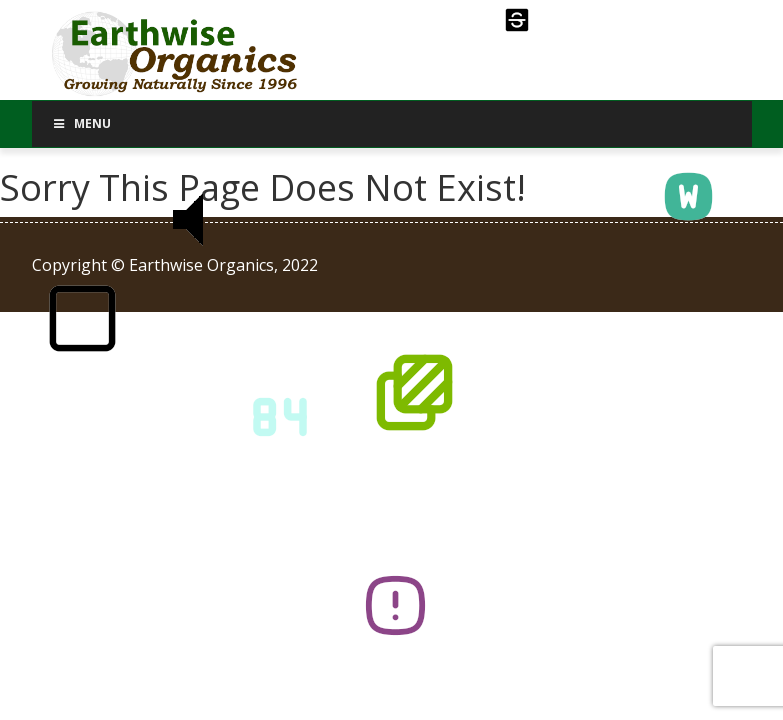 The image size is (783, 720). What do you see at coordinates (688, 196) in the screenshot?
I see `app icon for a service or brand starting with "W"` at bounding box center [688, 196].